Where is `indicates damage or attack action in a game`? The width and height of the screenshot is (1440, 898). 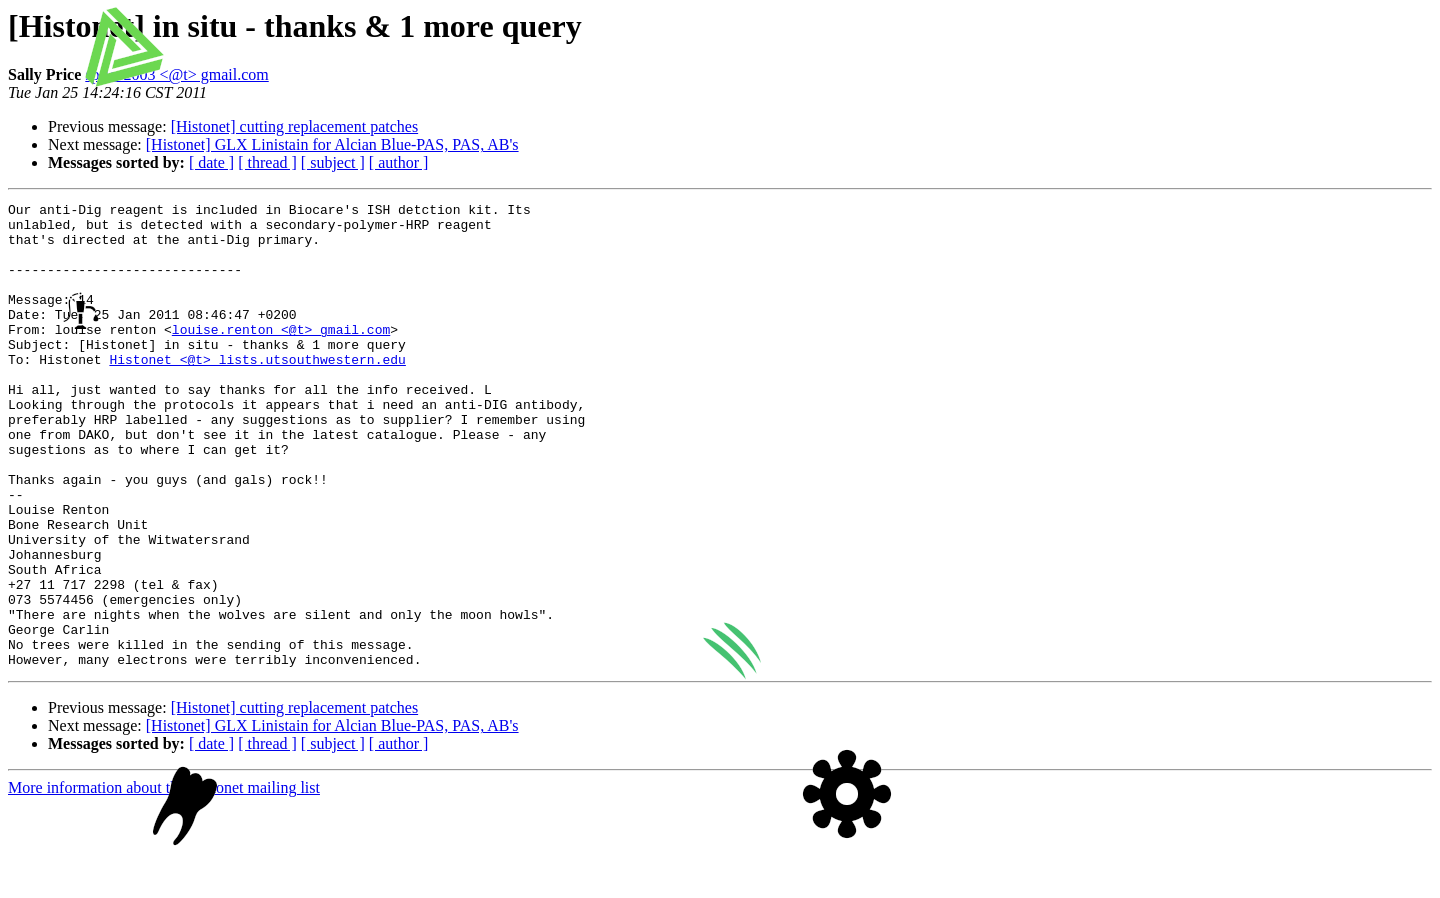 indicates damage or attack action in a game is located at coordinates (732, 651).